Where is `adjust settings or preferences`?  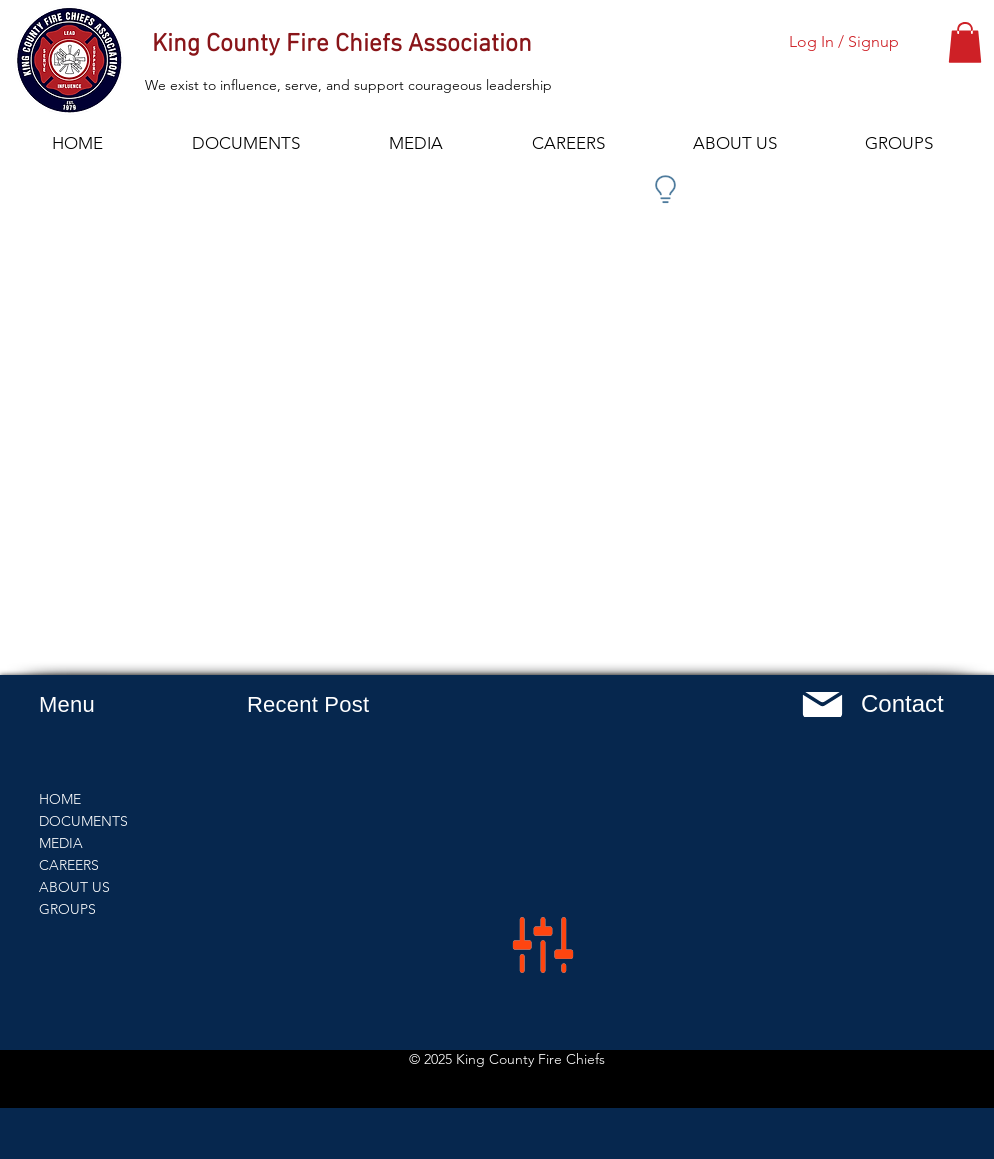 adjust settings or preferences is located at coordinates (543, 945).